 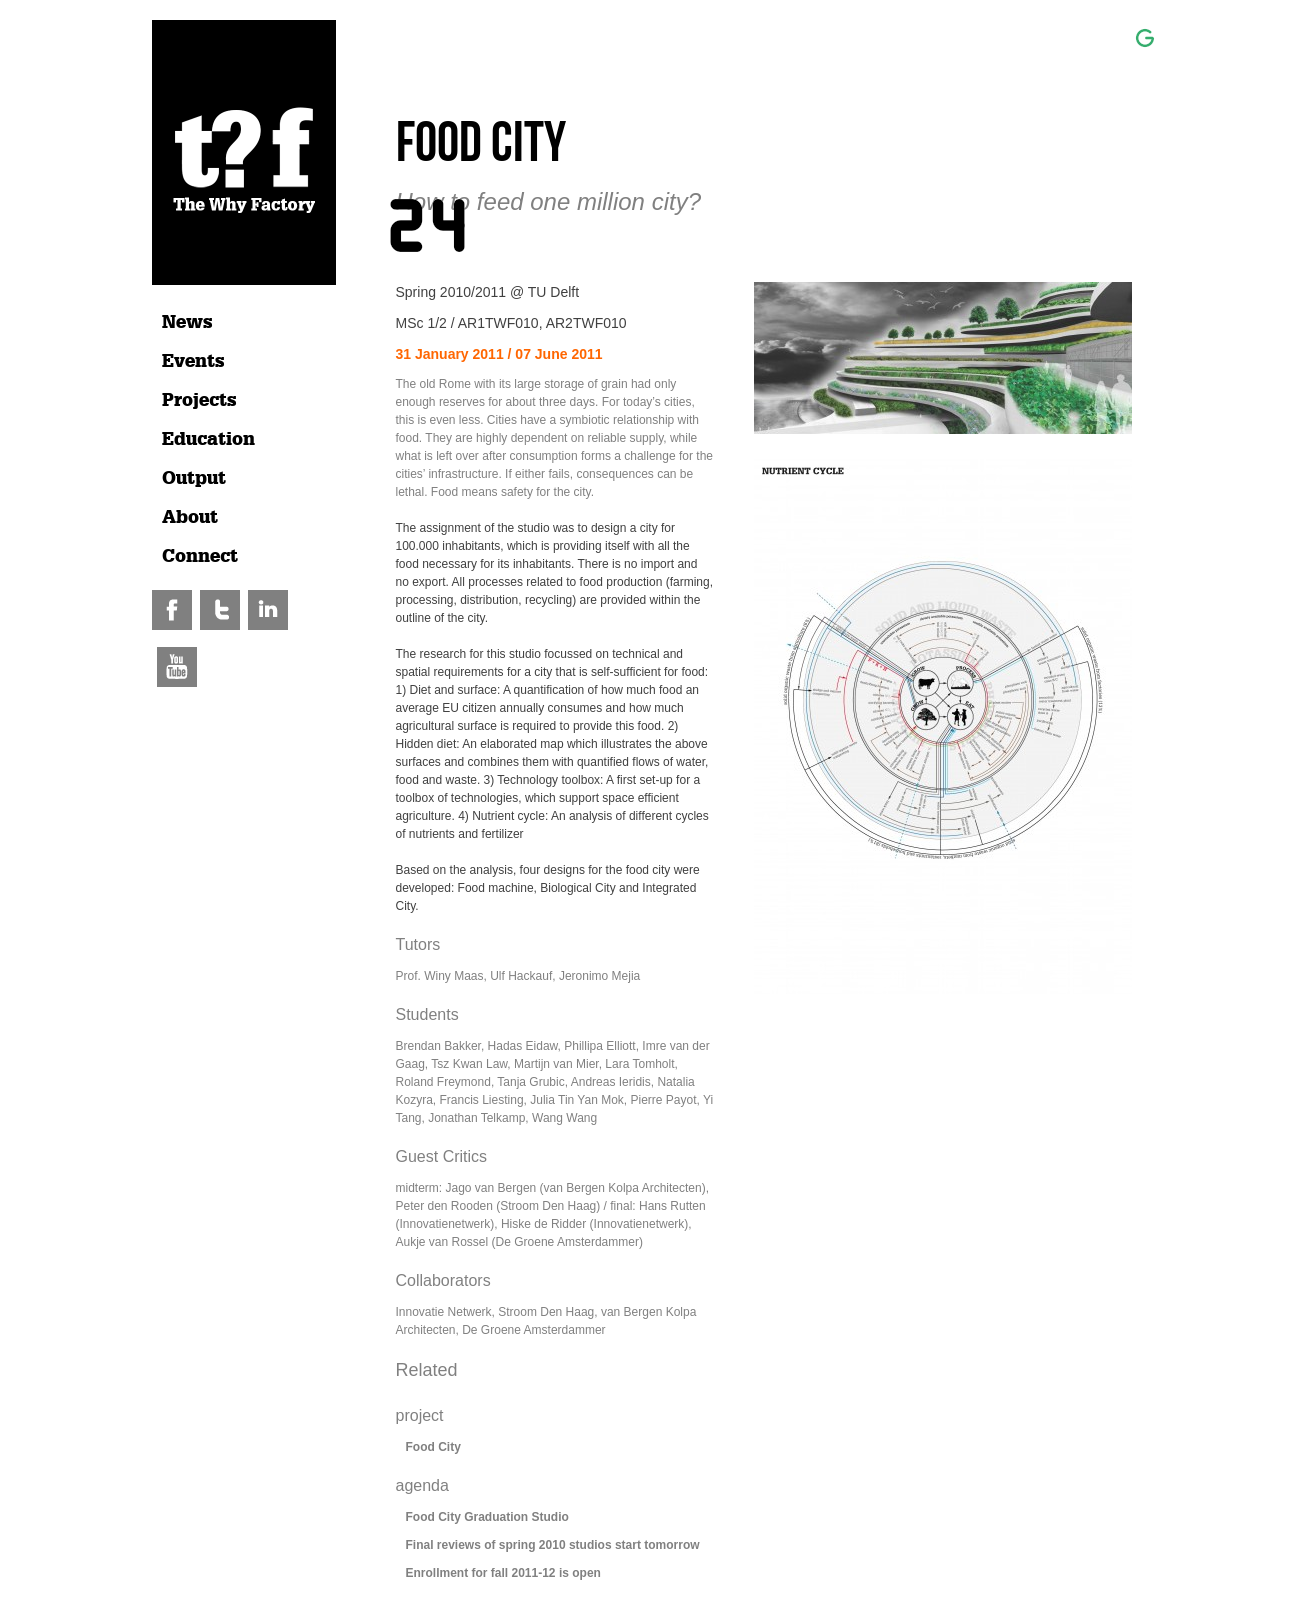 What do you see at coordinates (1145, 38) in the screenshot?
I see `indicates items starting with the letter G` at bounding box center [1145, 38].